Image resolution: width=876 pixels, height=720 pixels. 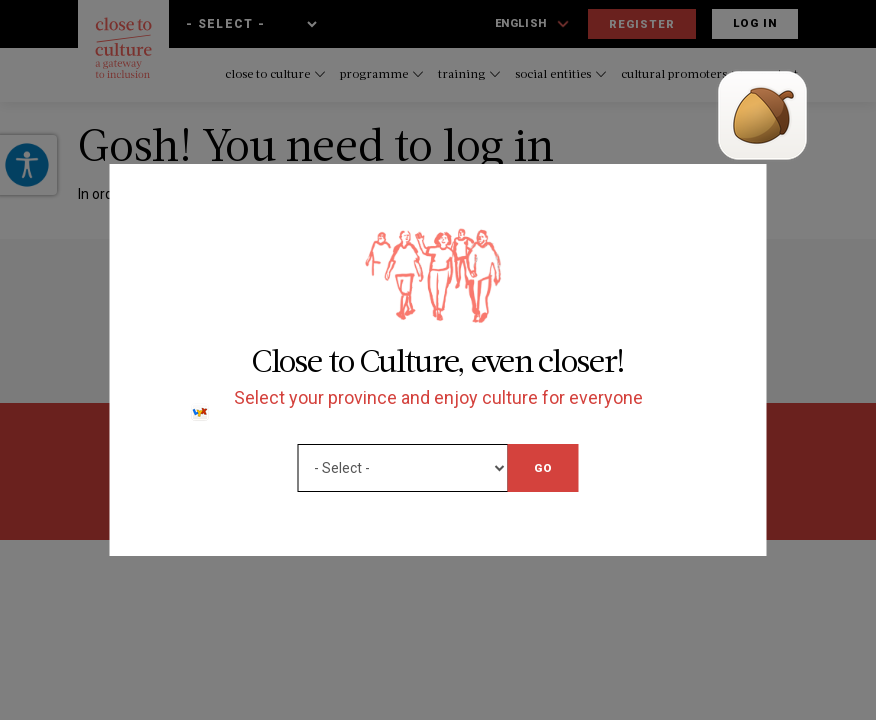 I want to click on open nutstore cloud storage app, so click(x=762, y=115).